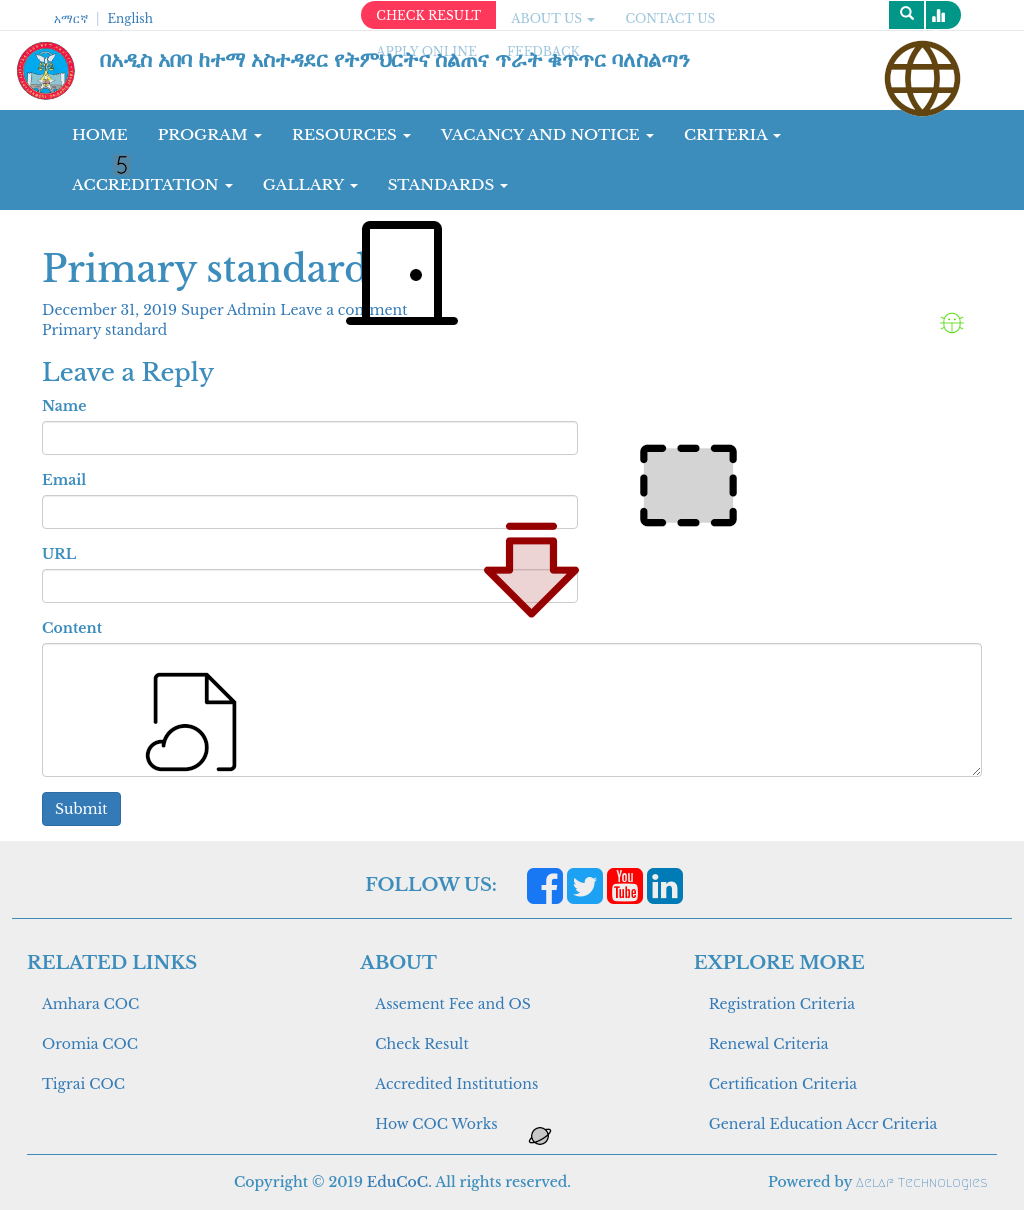 Image resolution: width=1024 pixels, height=1210 pixels. What do you see at coordinates (922, 78) in the screenshot?
I see `access website or browse the internet` at bounding box center [922, 78].